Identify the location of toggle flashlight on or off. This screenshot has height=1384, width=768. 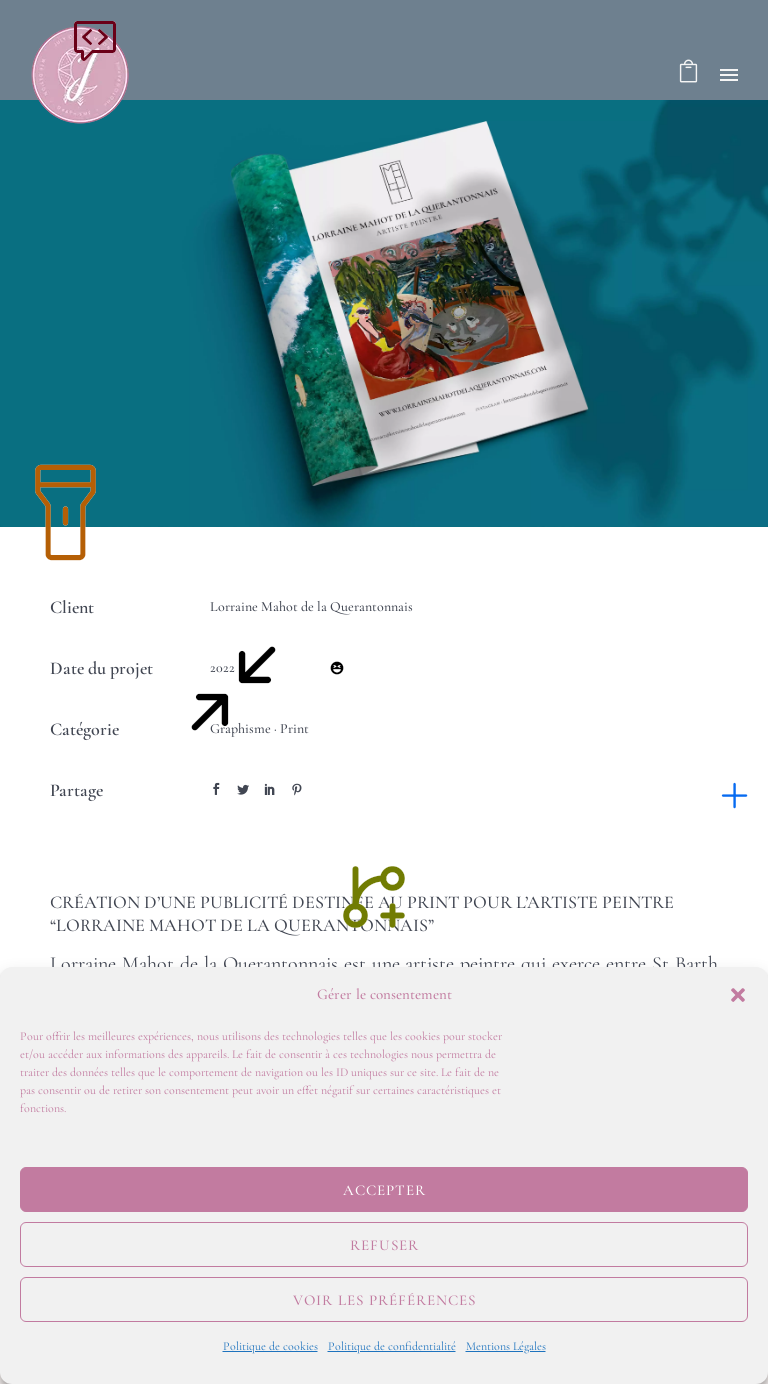
(65, 512).